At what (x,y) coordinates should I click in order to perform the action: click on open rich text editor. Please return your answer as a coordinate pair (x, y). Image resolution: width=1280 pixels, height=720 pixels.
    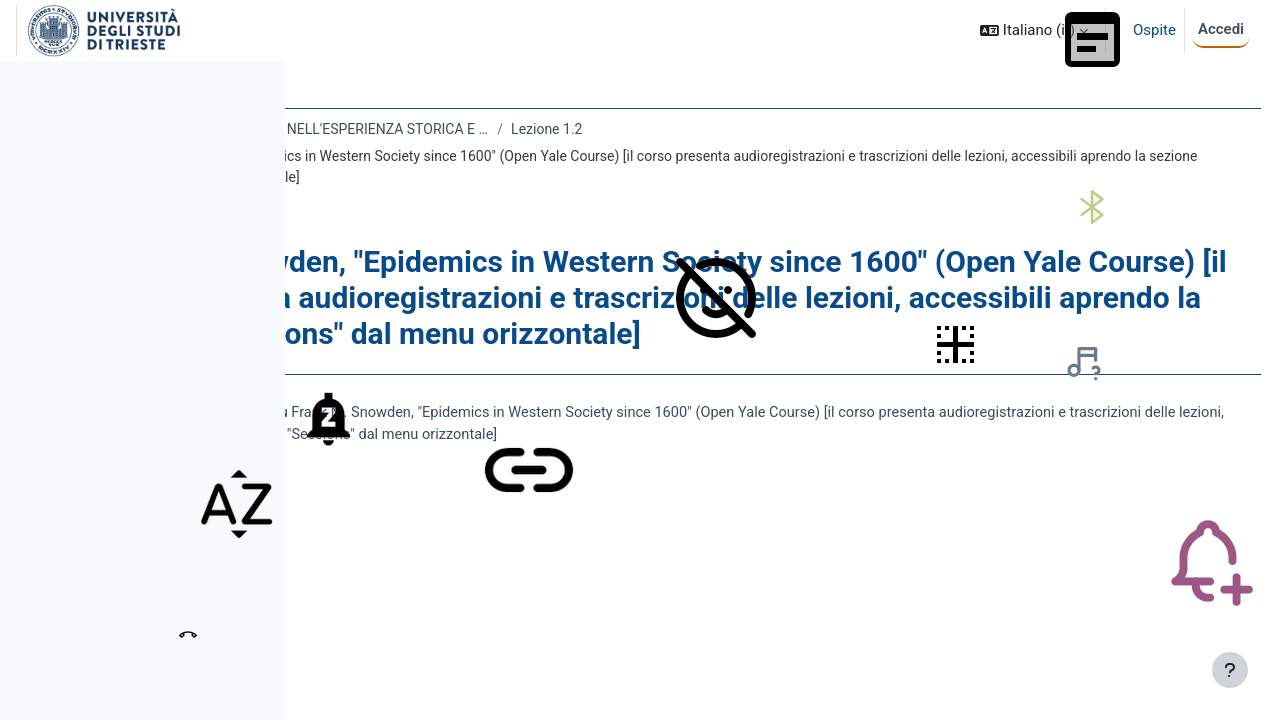
    Looking at the image, I should click on (1092, 39).